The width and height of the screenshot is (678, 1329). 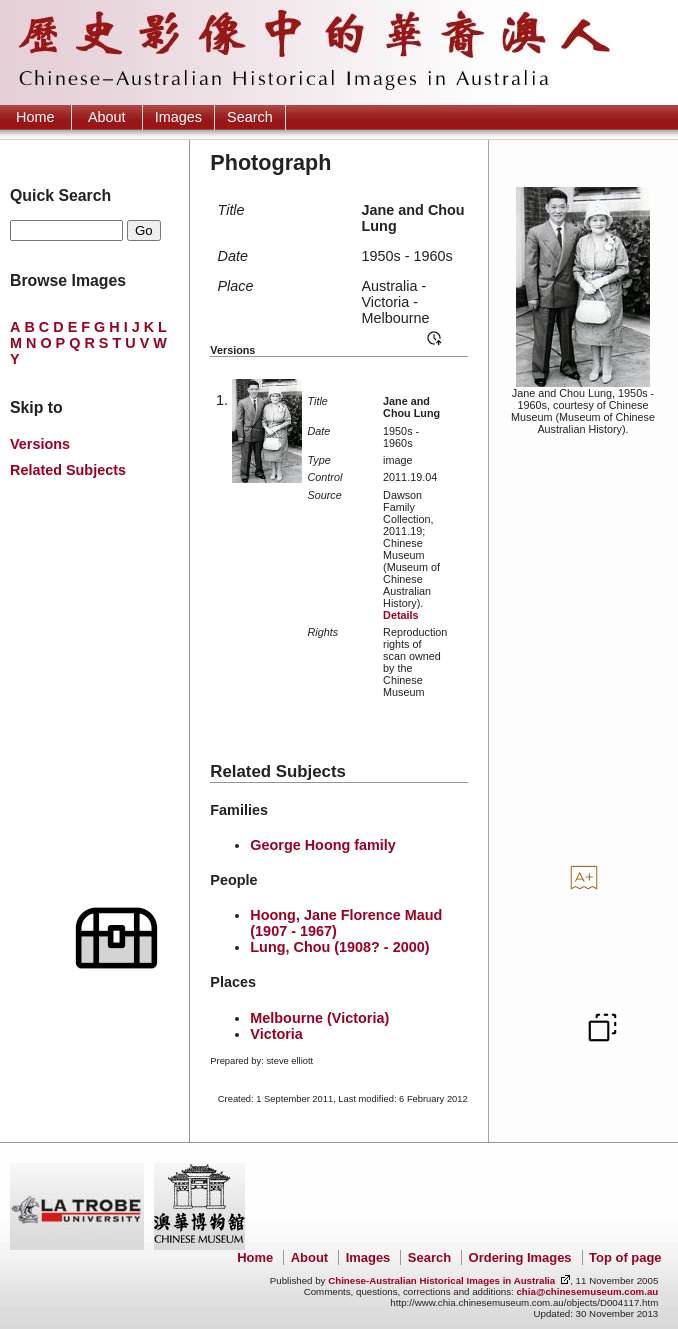 I want to click on send selected element to background layer, so click(x=602, y=1027).